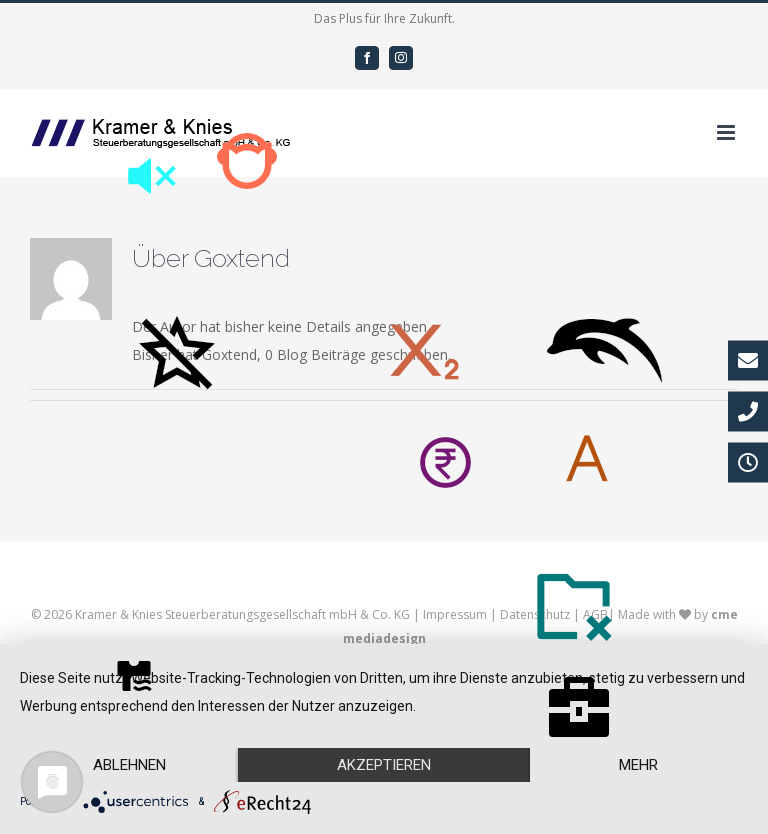 This screenshot has height=834, width=768. Describe the element at coordinates (247, 161) in the screenshot. I see `open the Napster music streaming app` at that location.